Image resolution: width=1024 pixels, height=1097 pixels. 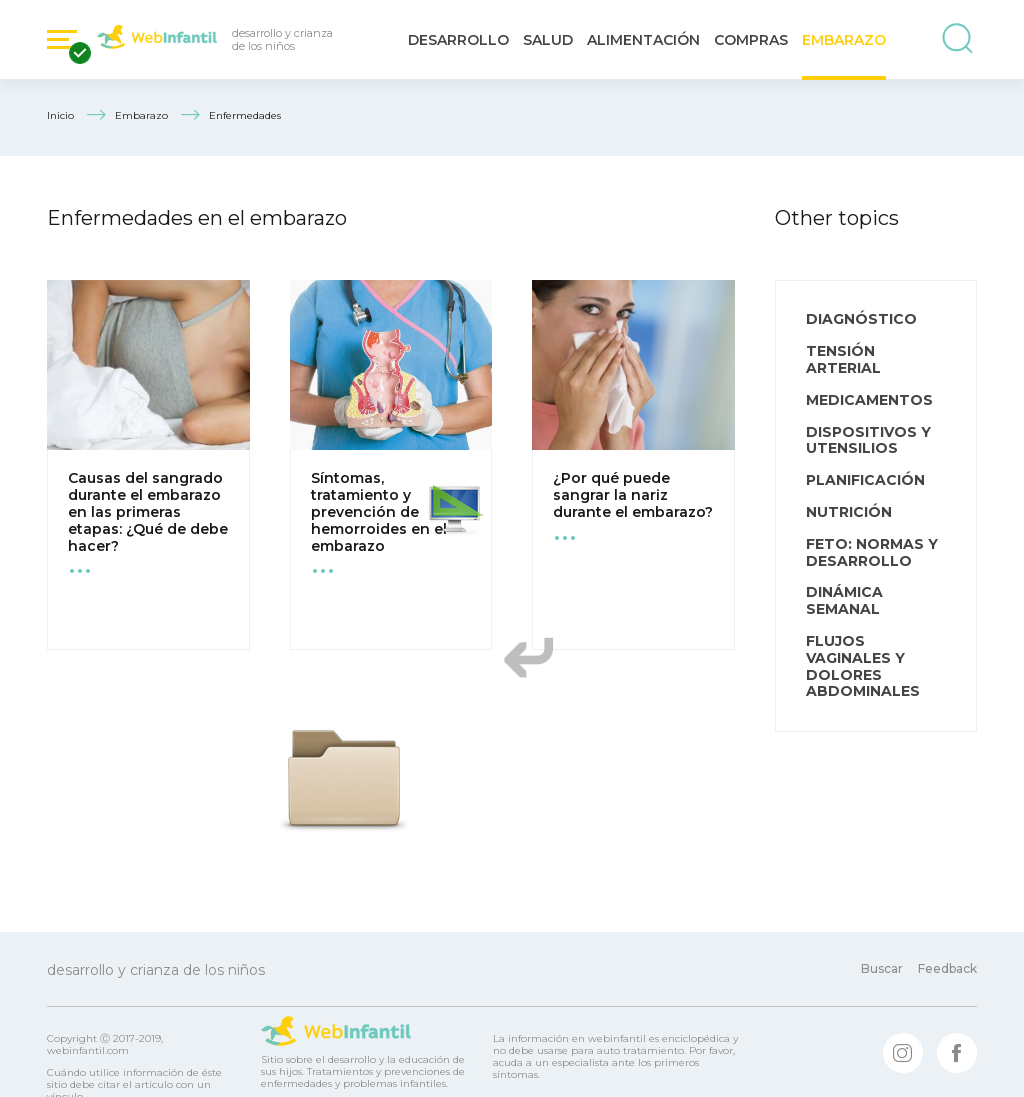 What do you see at coordinates (455, 508) in the screenshot?
I see `access display settings` at bounding box center [455, 508].